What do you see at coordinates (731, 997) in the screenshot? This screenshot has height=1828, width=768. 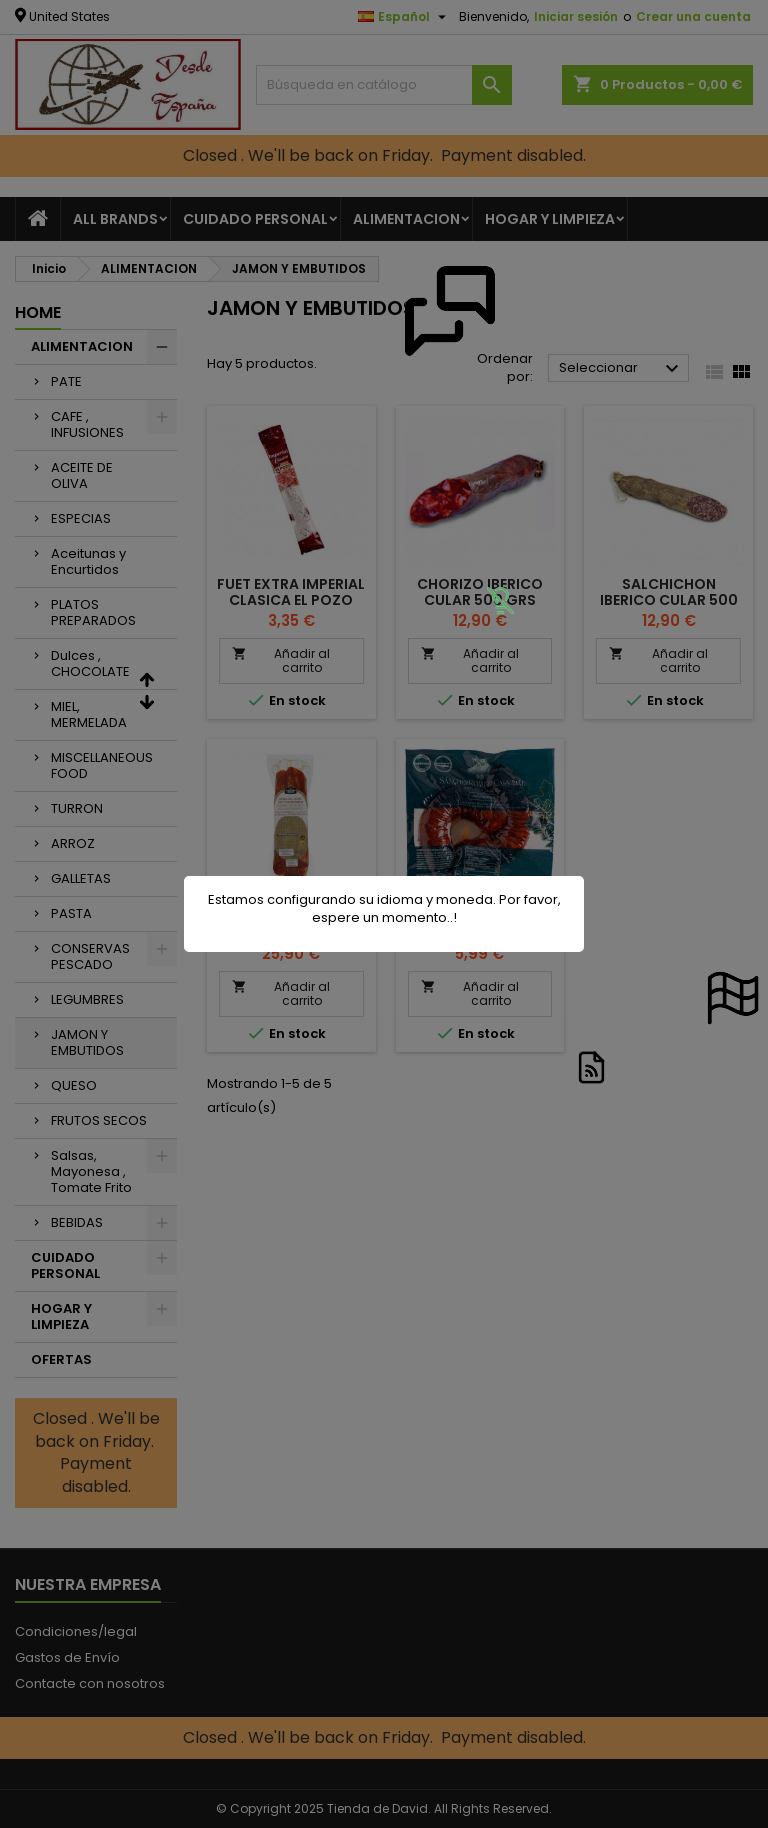 I see `indicates a finish line or goal completion` at bounding box center [731, 997].